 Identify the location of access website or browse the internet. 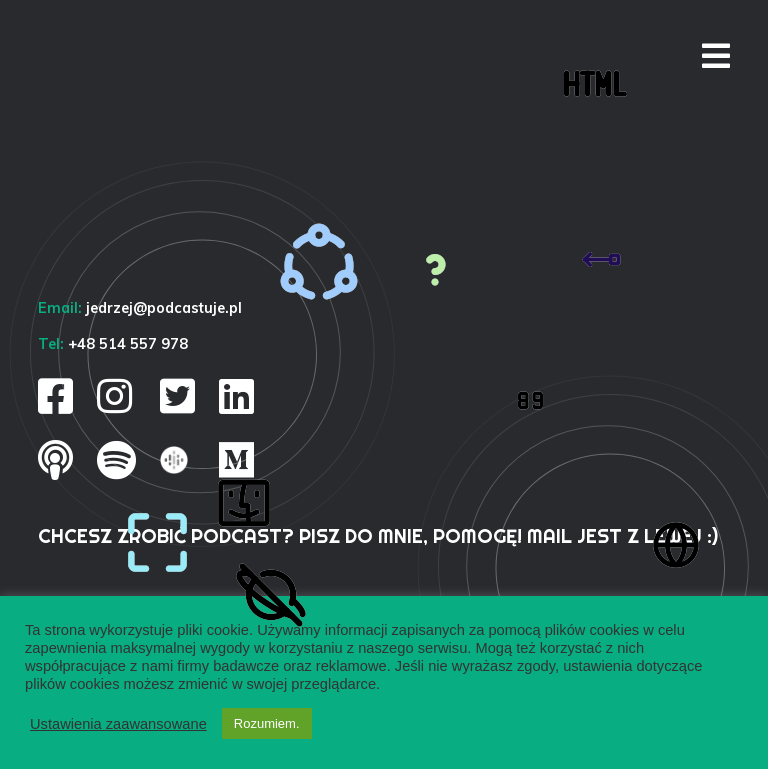
(676, 545).